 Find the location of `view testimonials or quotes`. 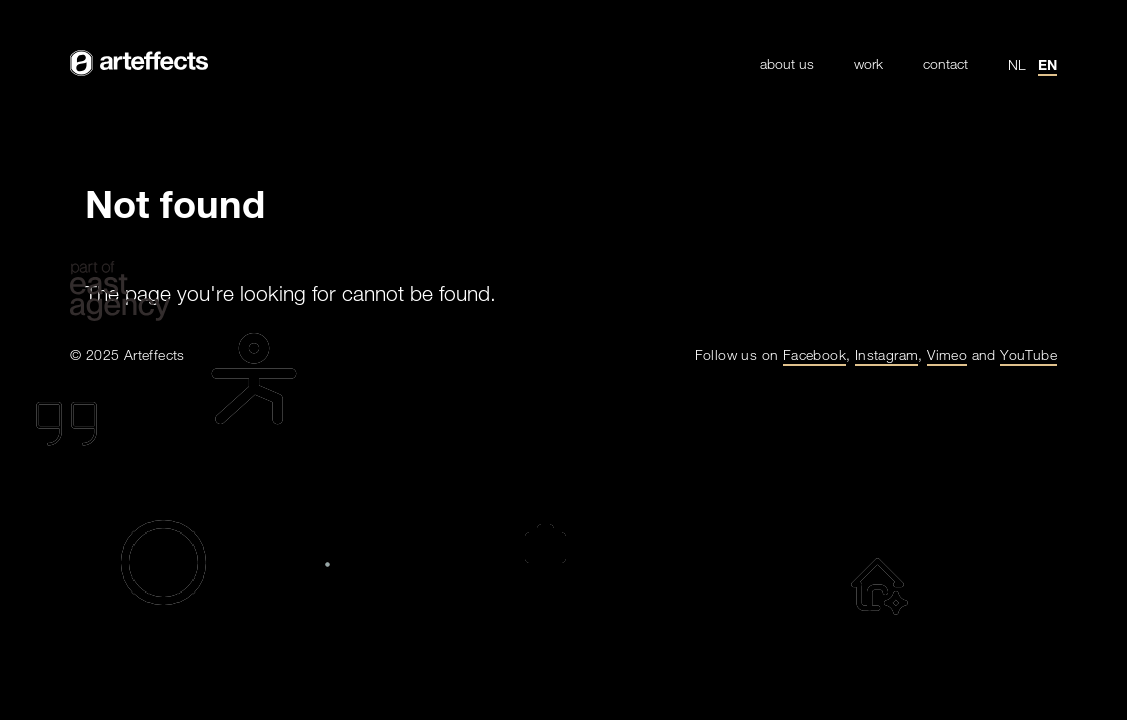

view testimonials or quotes is located at coordinates (66, 422).